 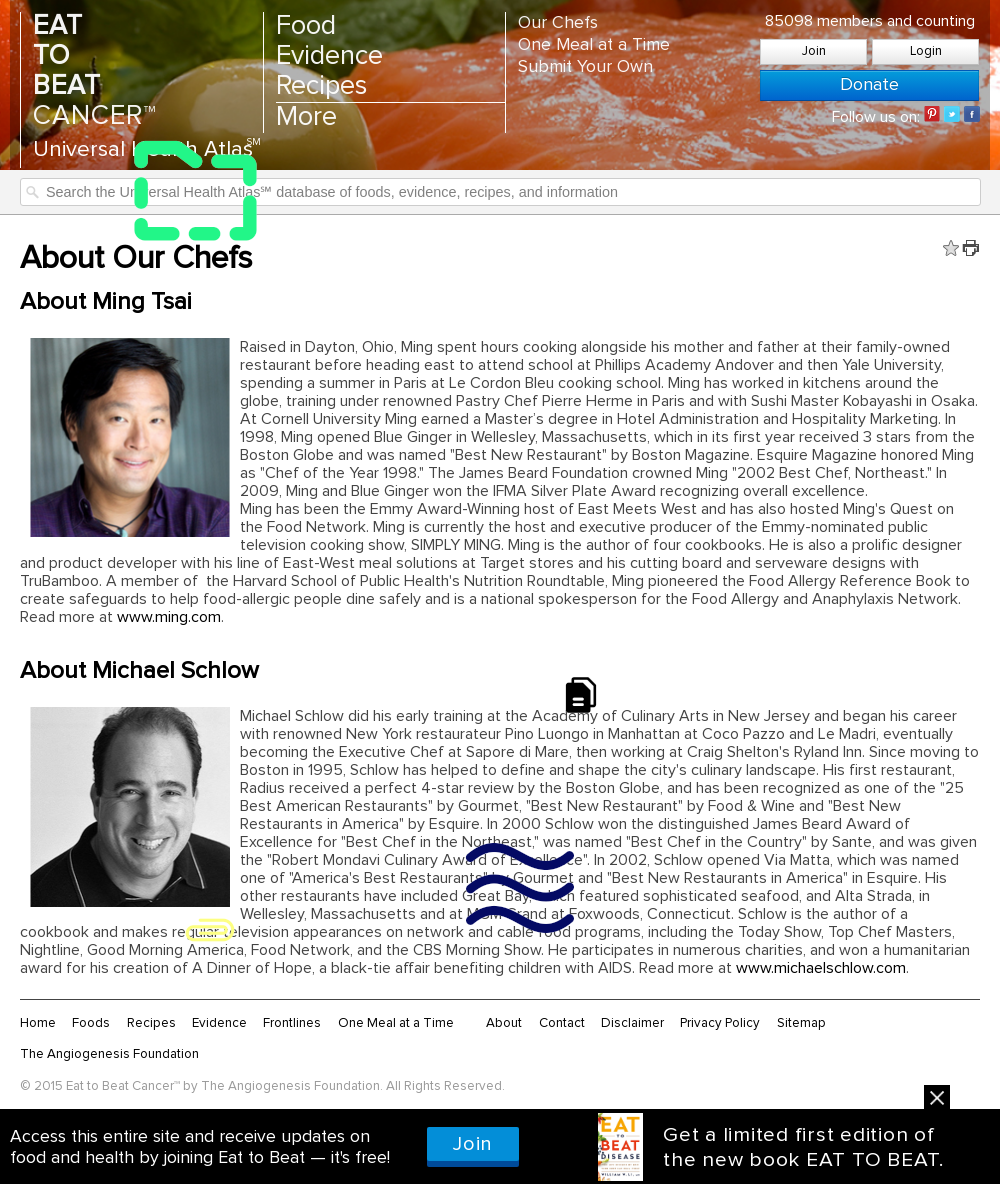 I want to click on create a new folder, so click(x=195, y=188).